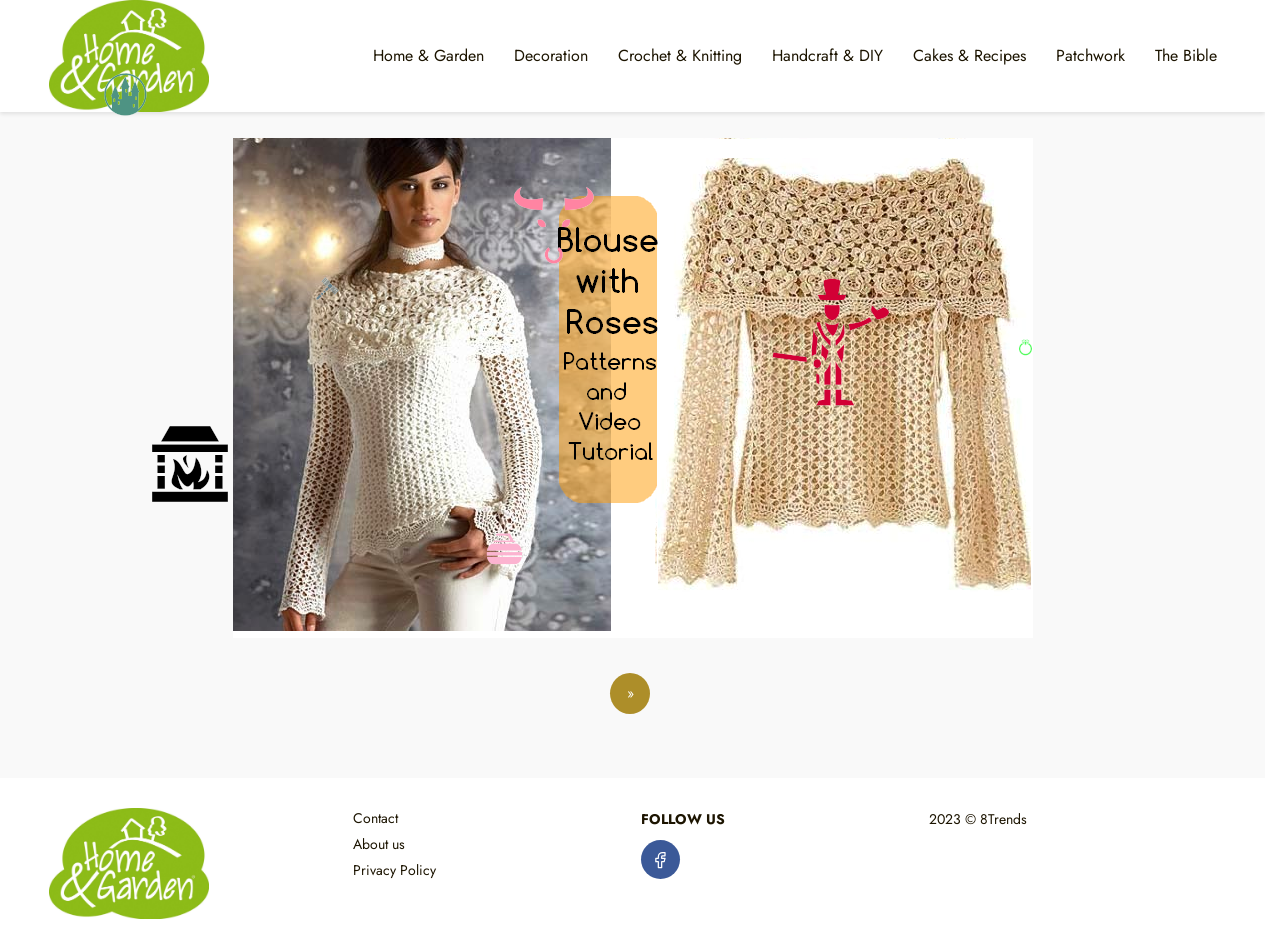  I want to click on access fireplace or heating controls, so click(190, 464).